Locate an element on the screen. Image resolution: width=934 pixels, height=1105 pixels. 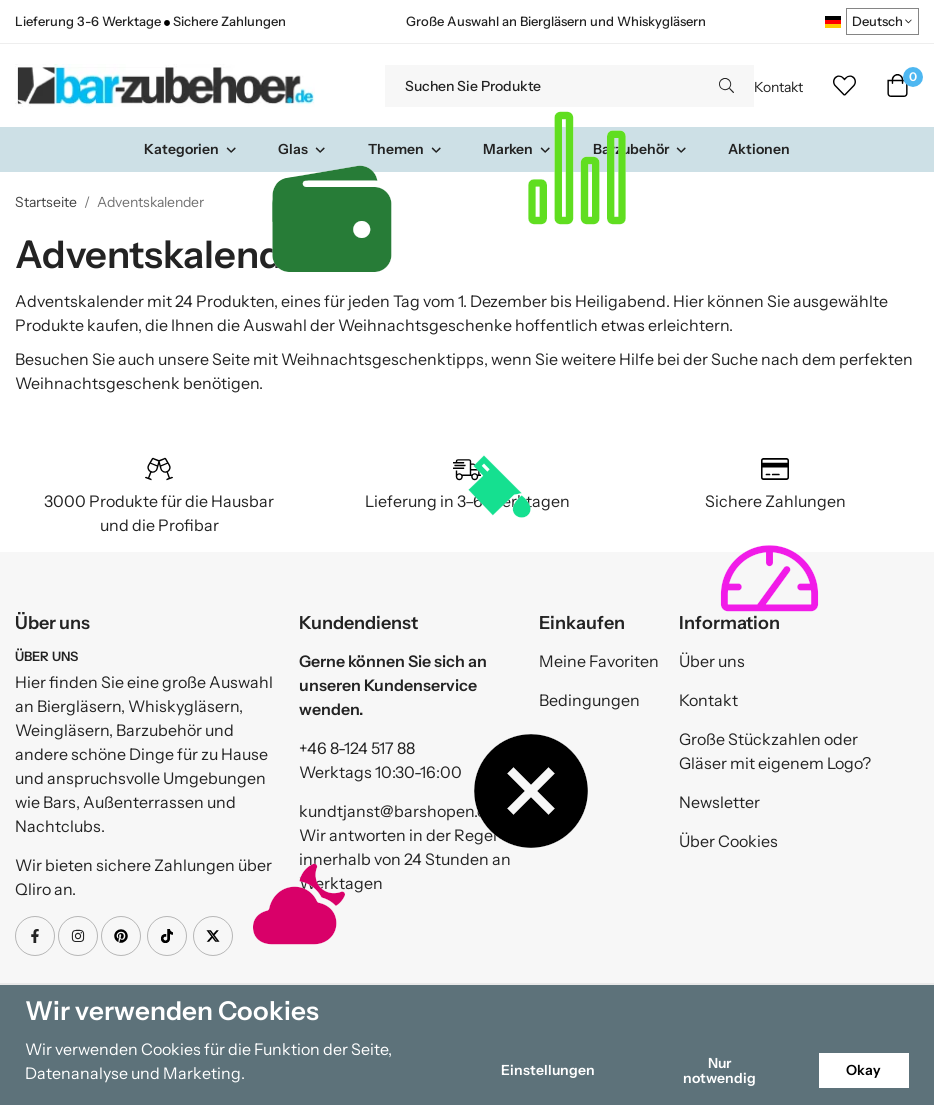
fill an area with color is located at coordinates (499, 486).